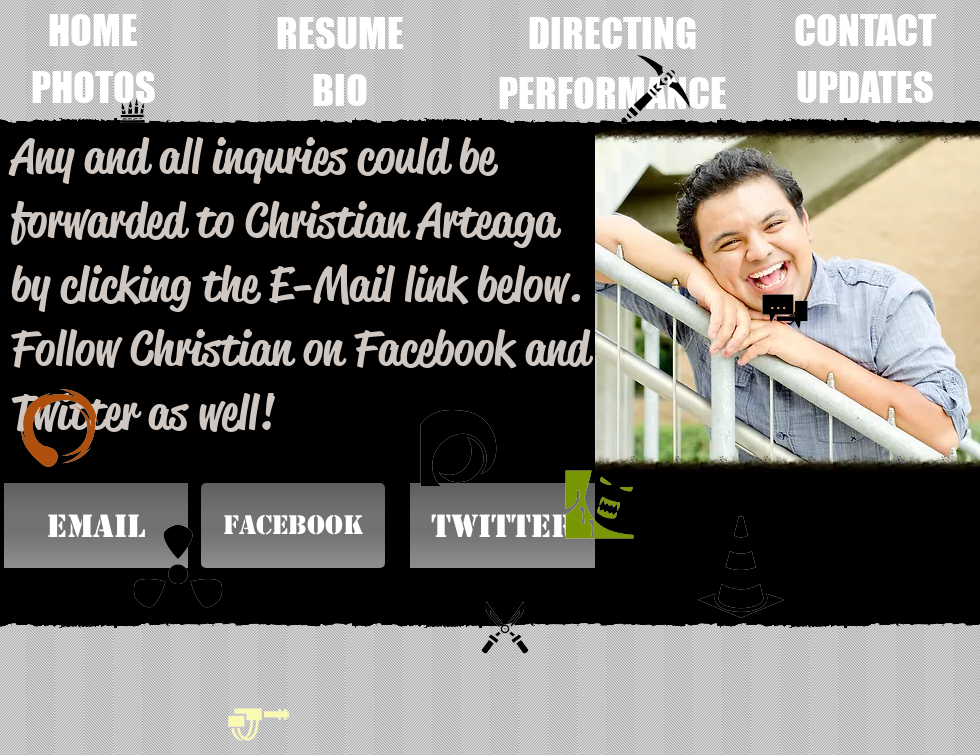 Image resolution: width=980 pixels, height=755 pixels. Describe the element at coordinates (505, 627) in the screenshot. I see `trim or cut selected content` at that location.